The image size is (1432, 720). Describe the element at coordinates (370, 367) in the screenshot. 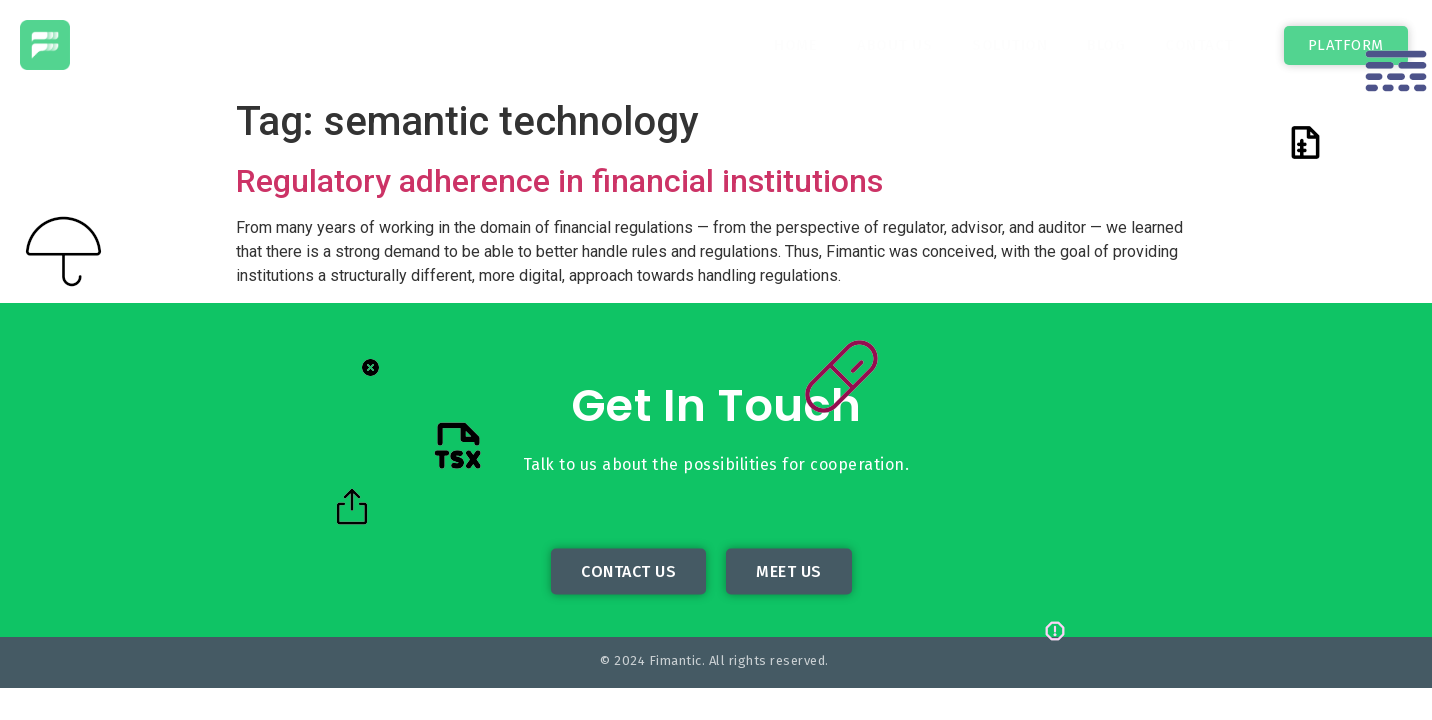

I see `close or dismiss a dialog` at that location.